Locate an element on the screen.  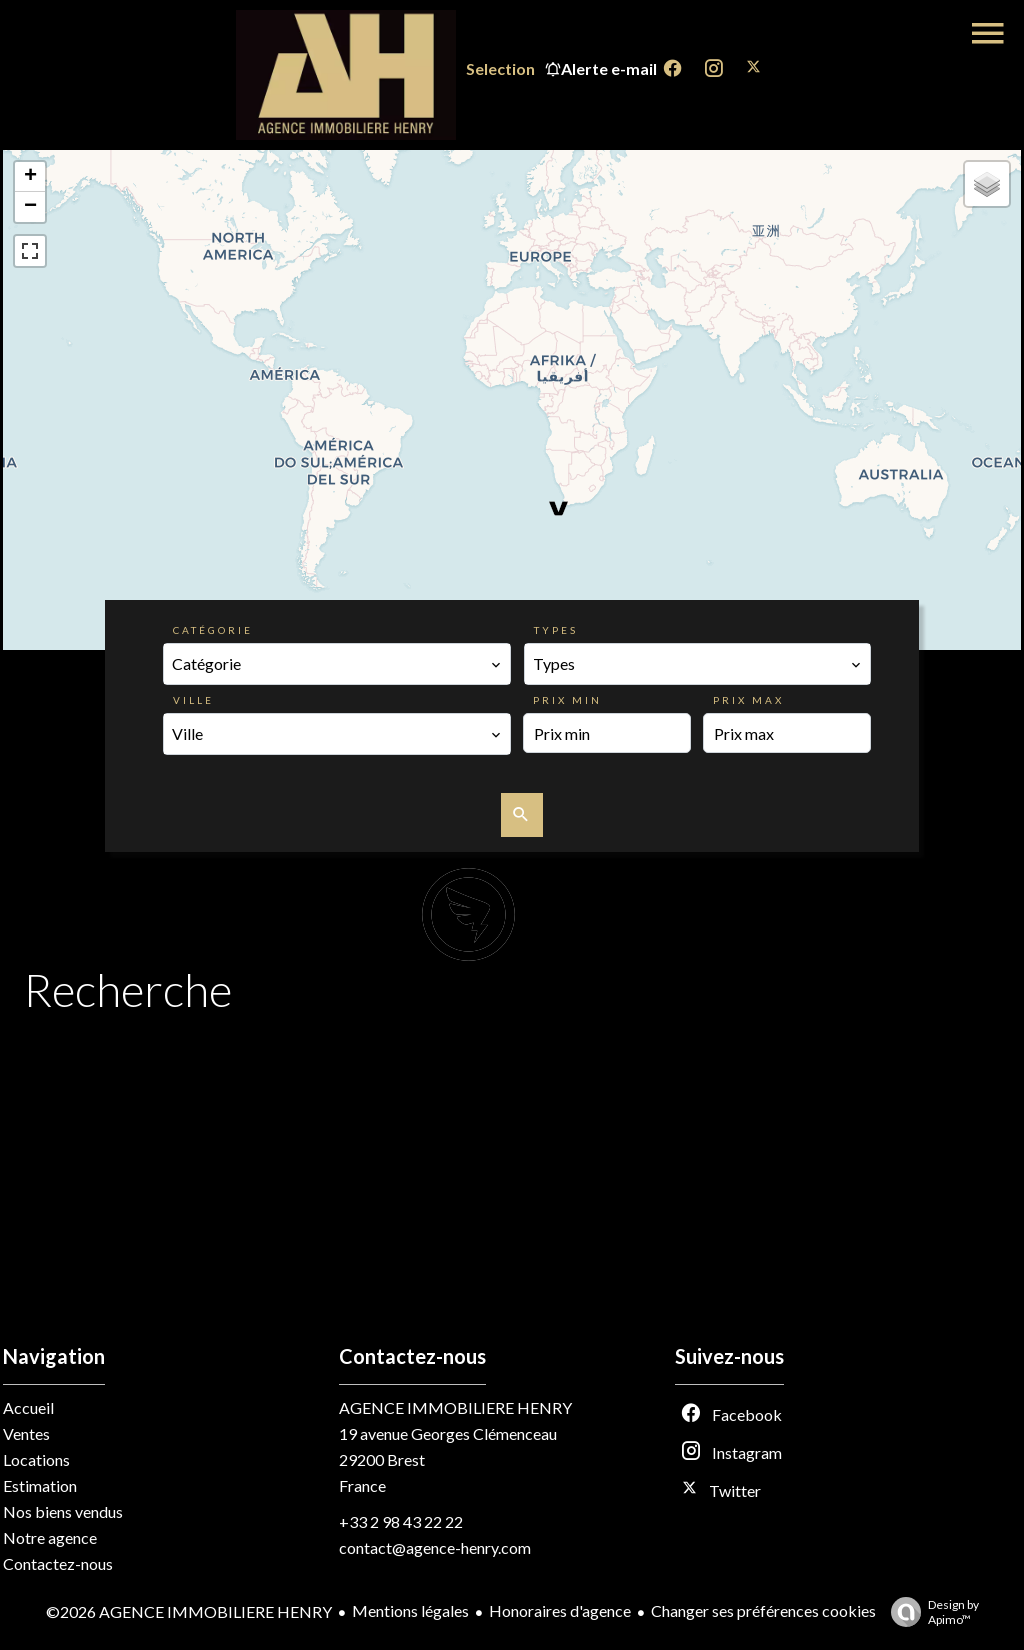
open DingTalk app is located at coordinates (468, 914).